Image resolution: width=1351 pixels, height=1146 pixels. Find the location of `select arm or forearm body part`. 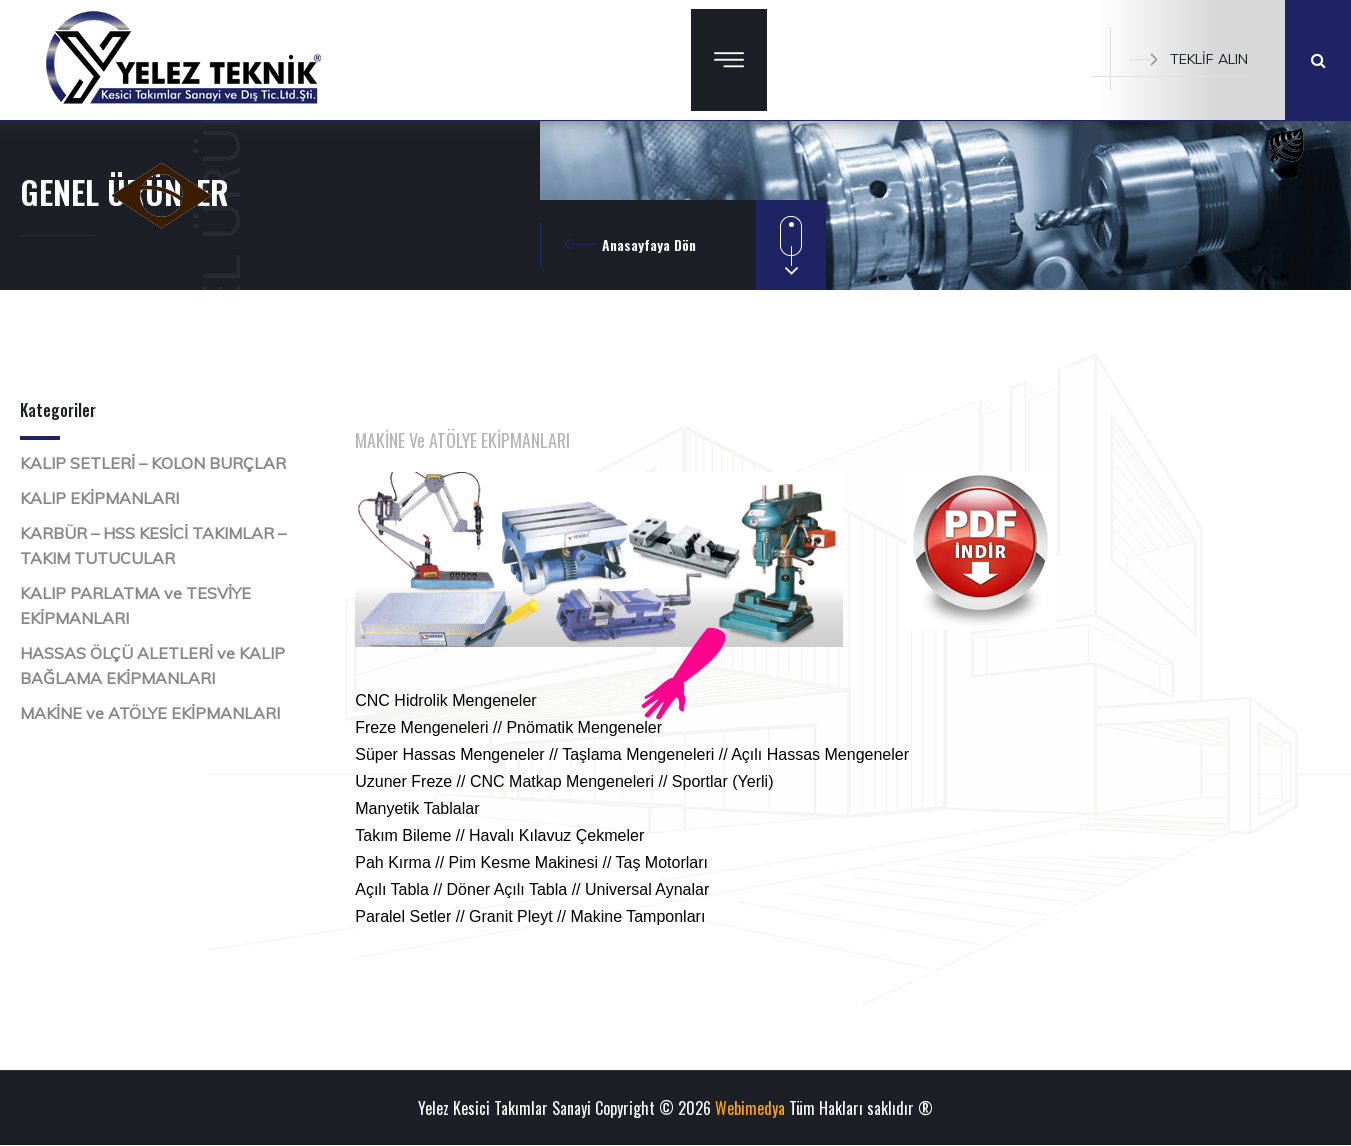

select arm or forearm body part is located at coordinates (683, 673).